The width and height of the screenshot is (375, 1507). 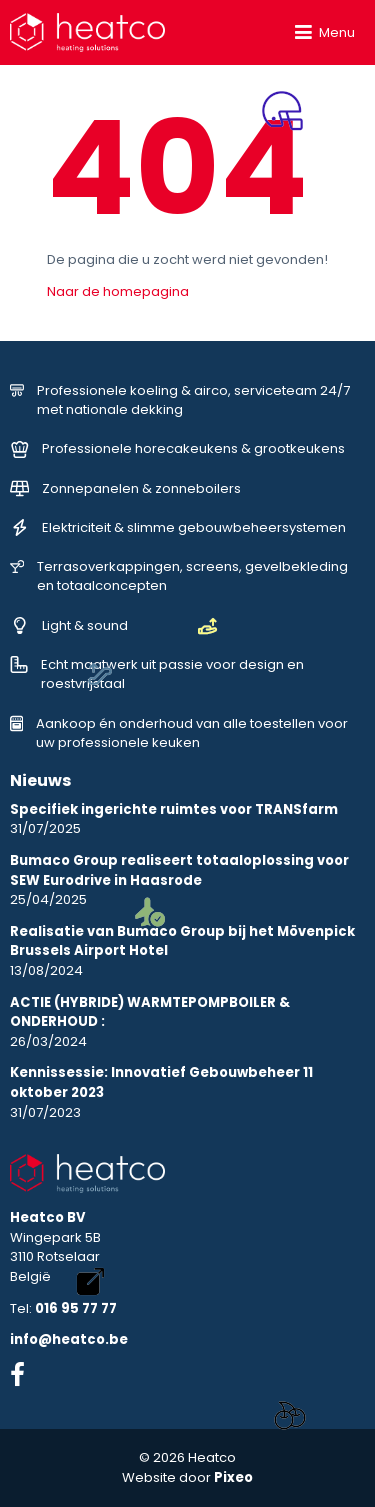 What do you see at coordinates (282, 111) in the screenshot?
I see `view football or sports content` at bounding box center [282, 111].